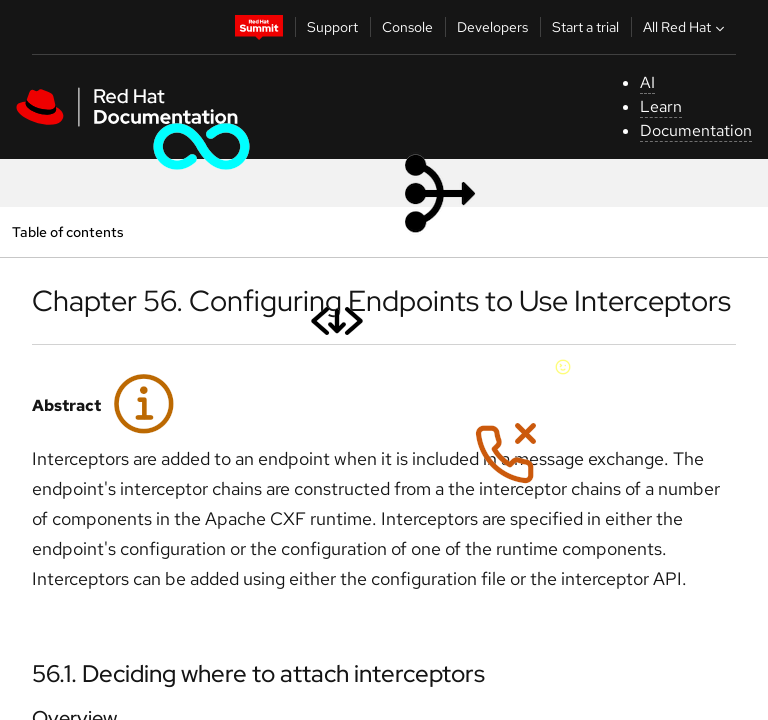 The height and width of the screenshot is (720, 768). Describe the element at coordinates (201, 146) in the screenshot. I see `enable infinite scroll or looping` at that location.